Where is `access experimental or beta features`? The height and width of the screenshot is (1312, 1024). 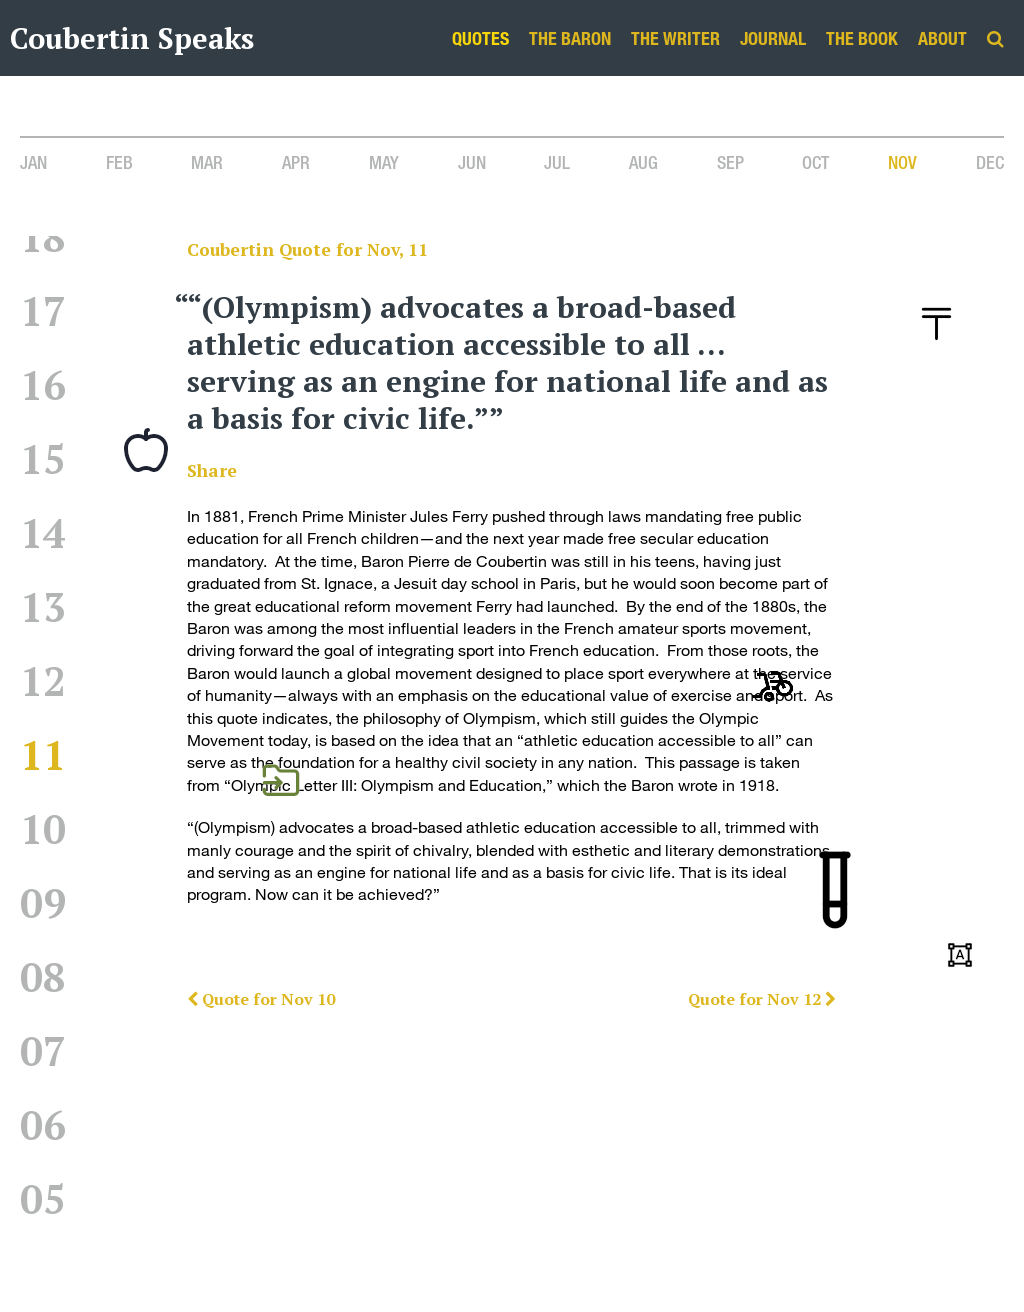 access experimental or beta features is located at coordinates (835, 890).